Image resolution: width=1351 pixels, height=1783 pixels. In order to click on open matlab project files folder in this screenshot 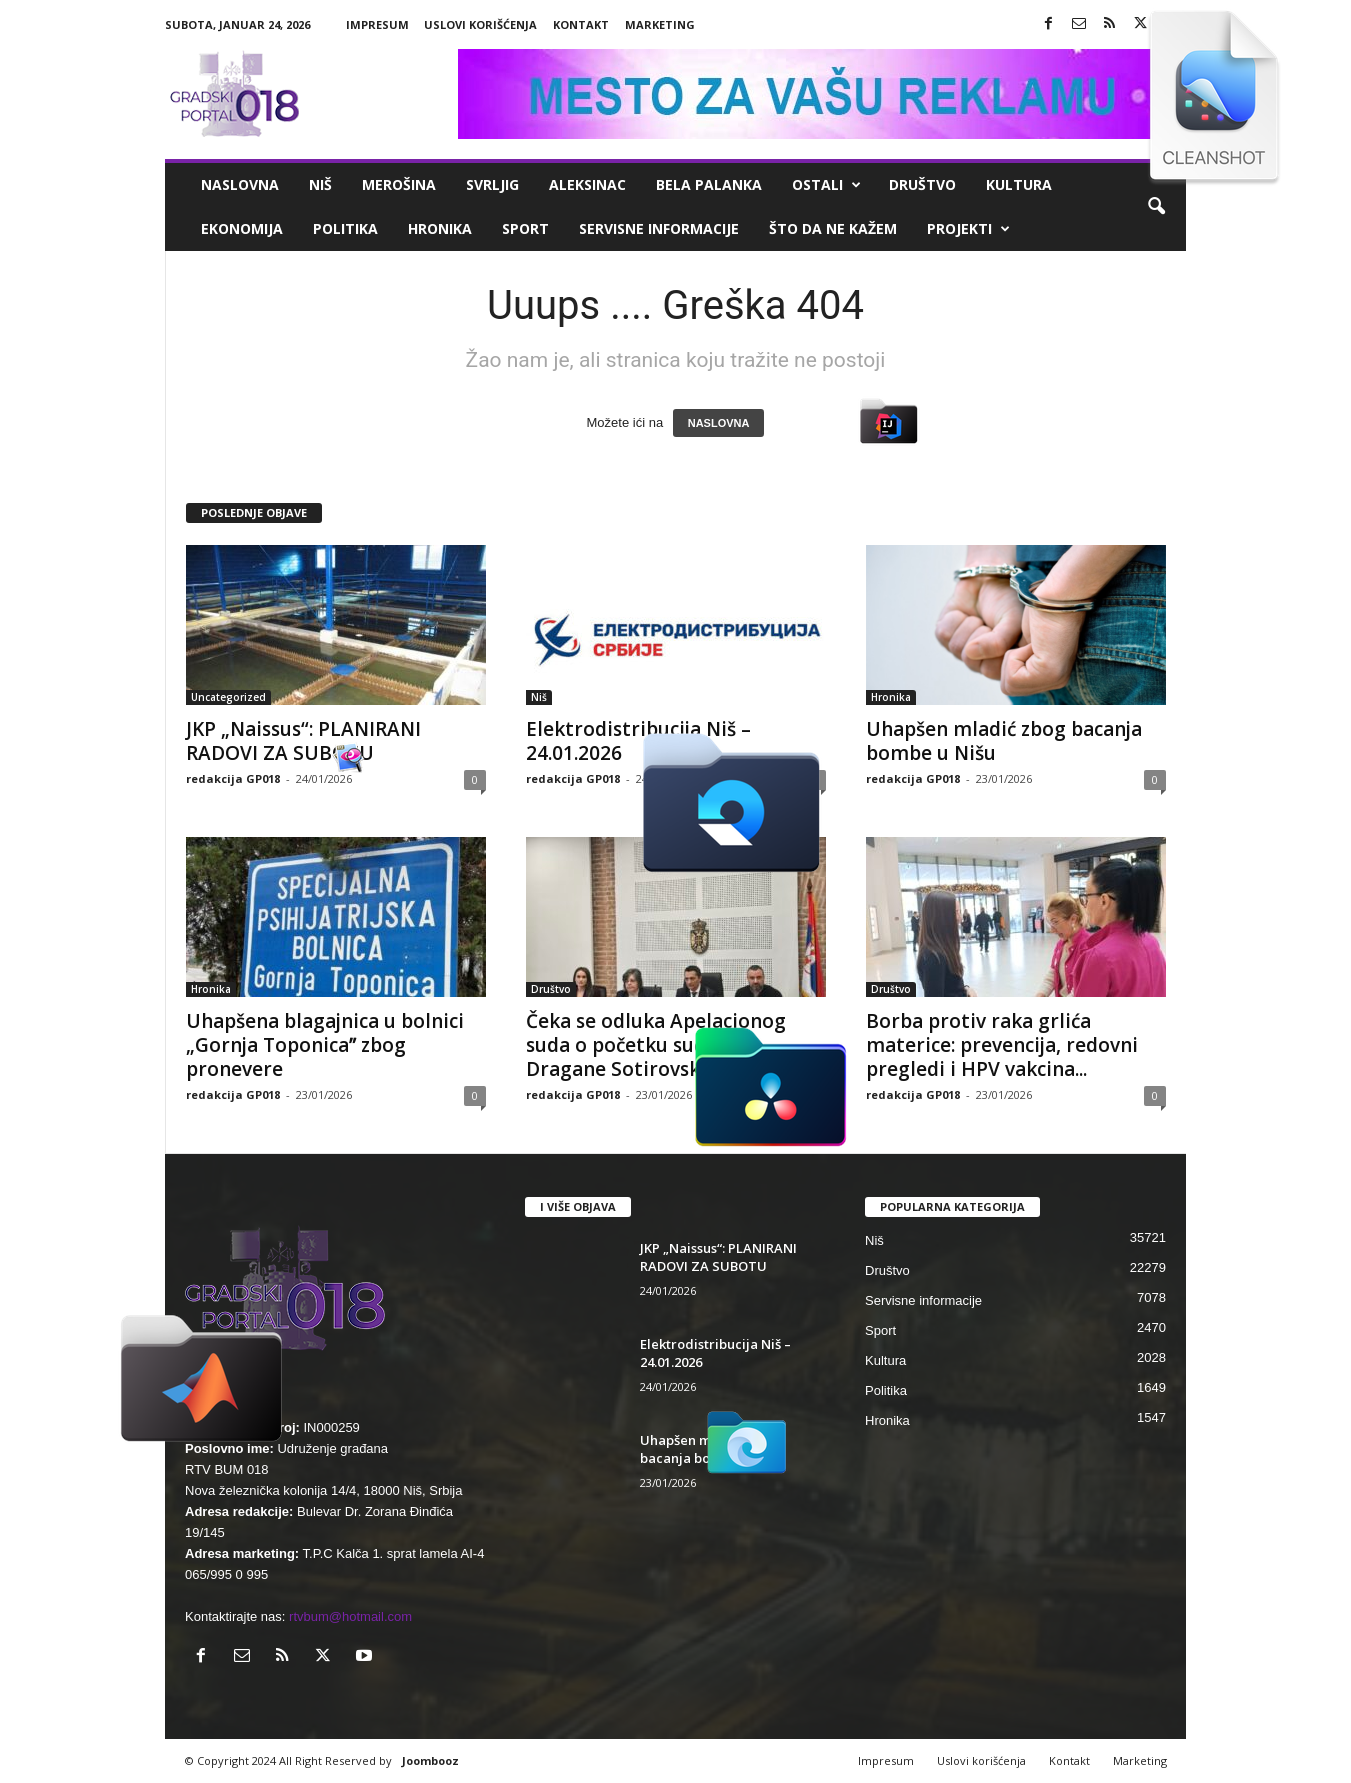, I will do `click(200, 1382)`.